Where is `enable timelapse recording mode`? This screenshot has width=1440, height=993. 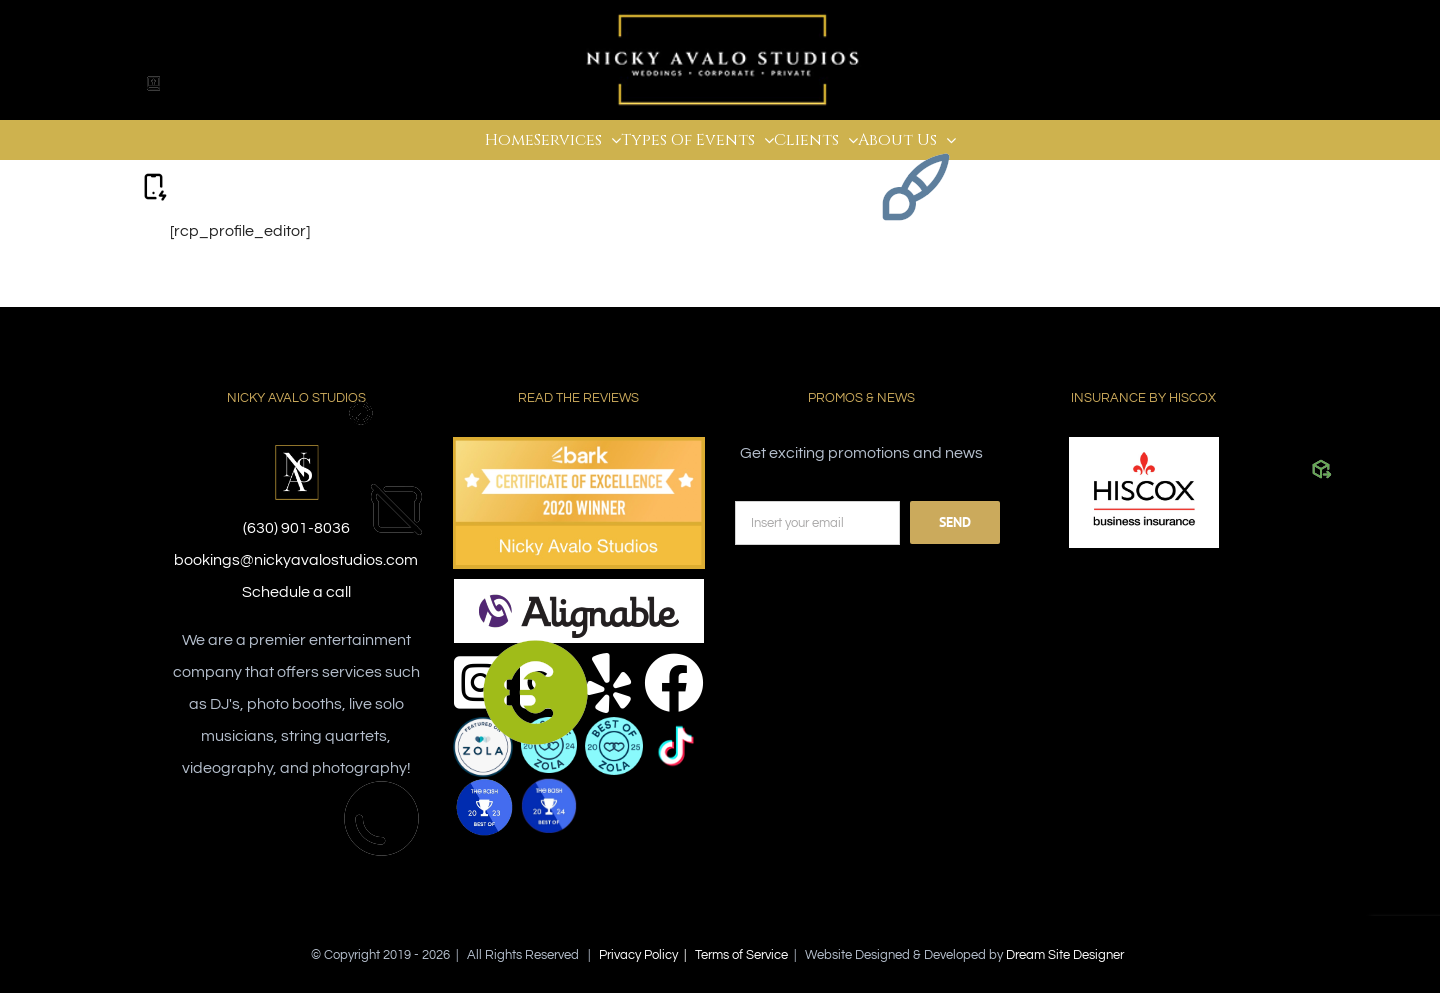 enable timelapse recording mode is located at coordinates (361, 413).